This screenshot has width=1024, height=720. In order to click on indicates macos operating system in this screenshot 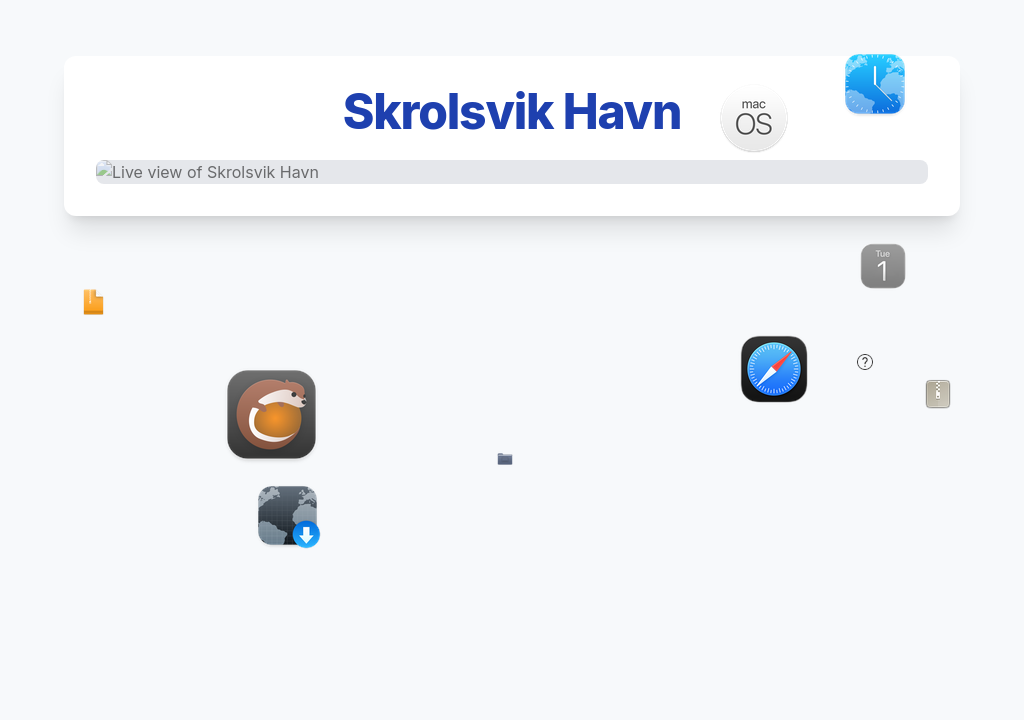, I will do `click(754, 118)`.